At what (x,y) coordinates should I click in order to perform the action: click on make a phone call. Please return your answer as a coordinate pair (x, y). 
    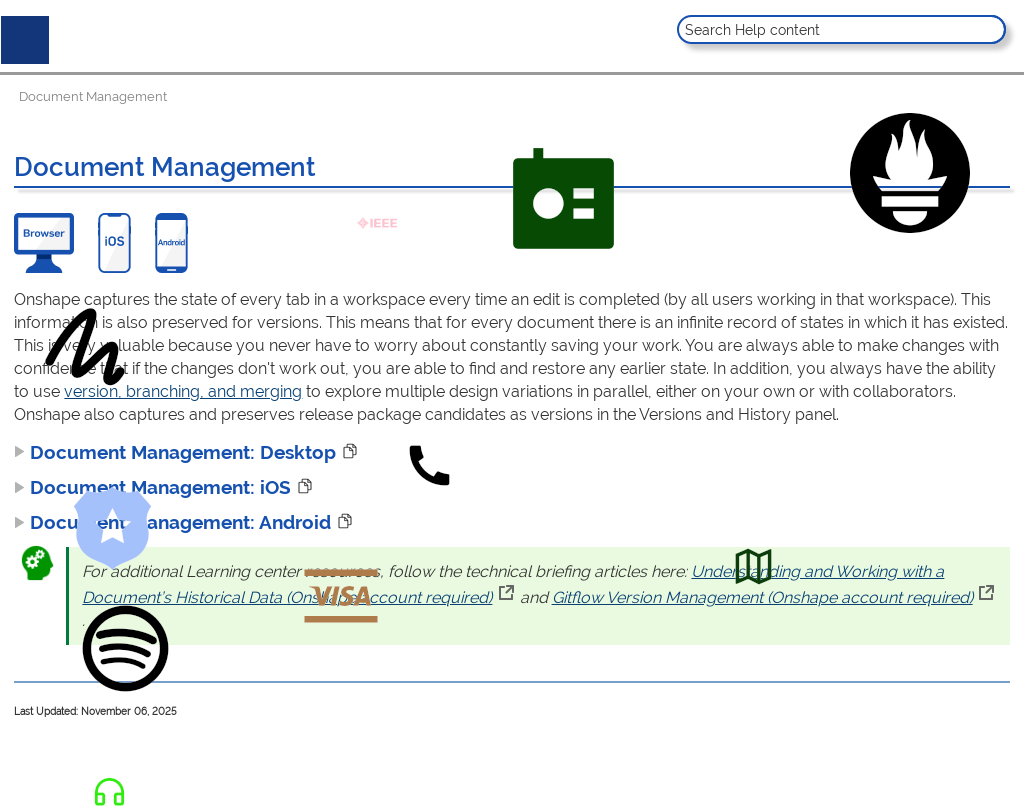
    Looking at the image, I should click on (429, 465).